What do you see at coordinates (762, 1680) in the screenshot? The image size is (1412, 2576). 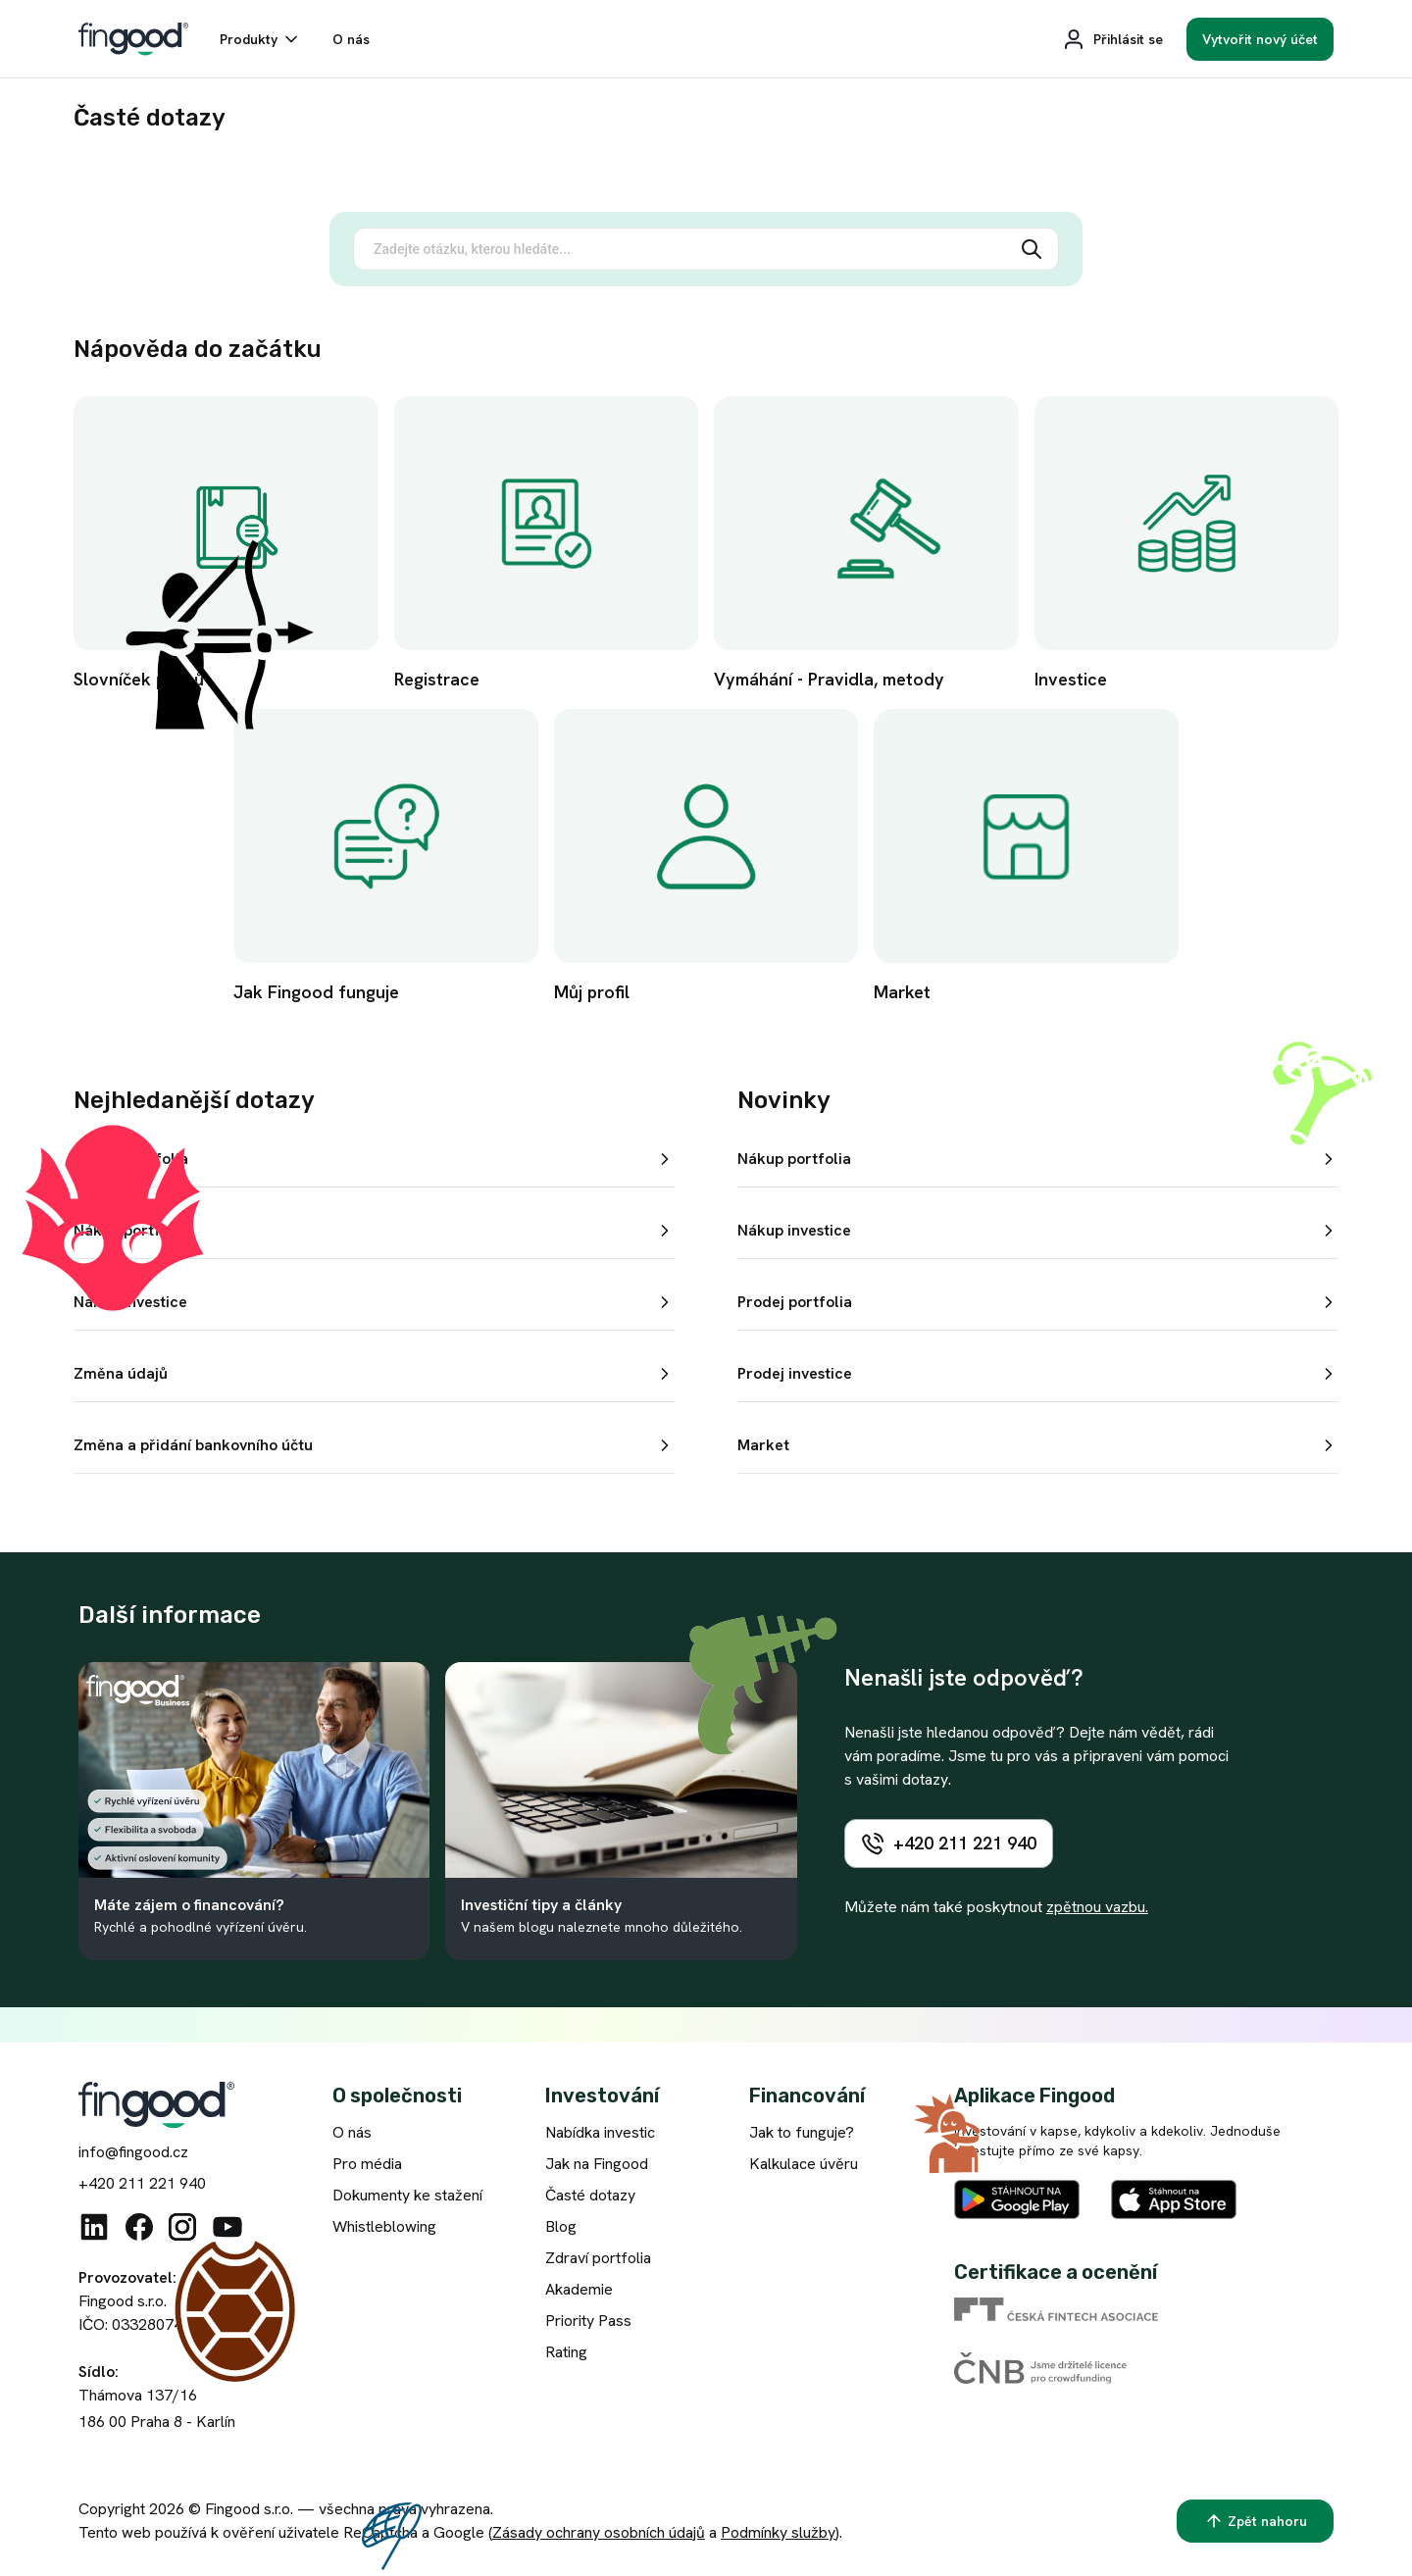 I see `select ray gun weapon in game` at bounding box center [762, 1680].